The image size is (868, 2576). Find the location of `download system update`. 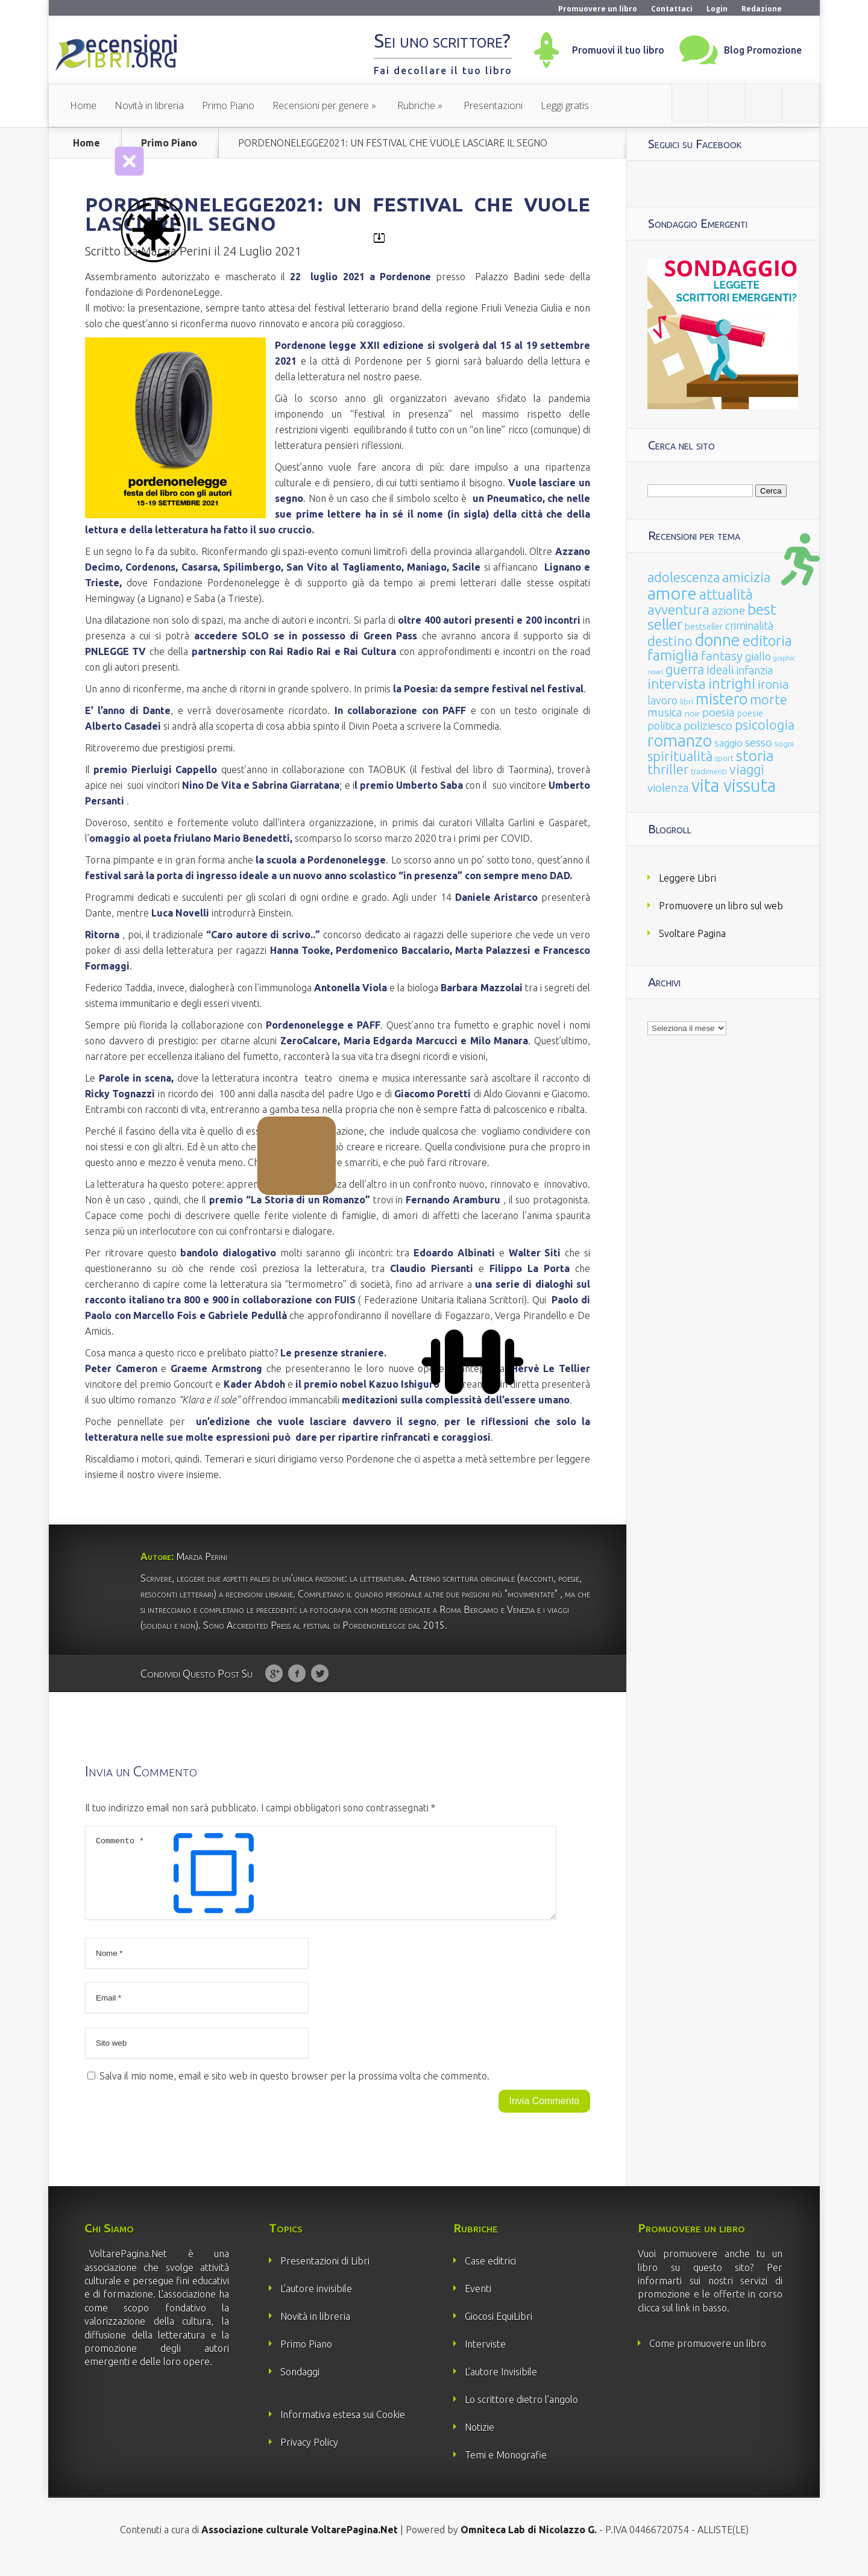

download system update is located at coordinates (379, 238).